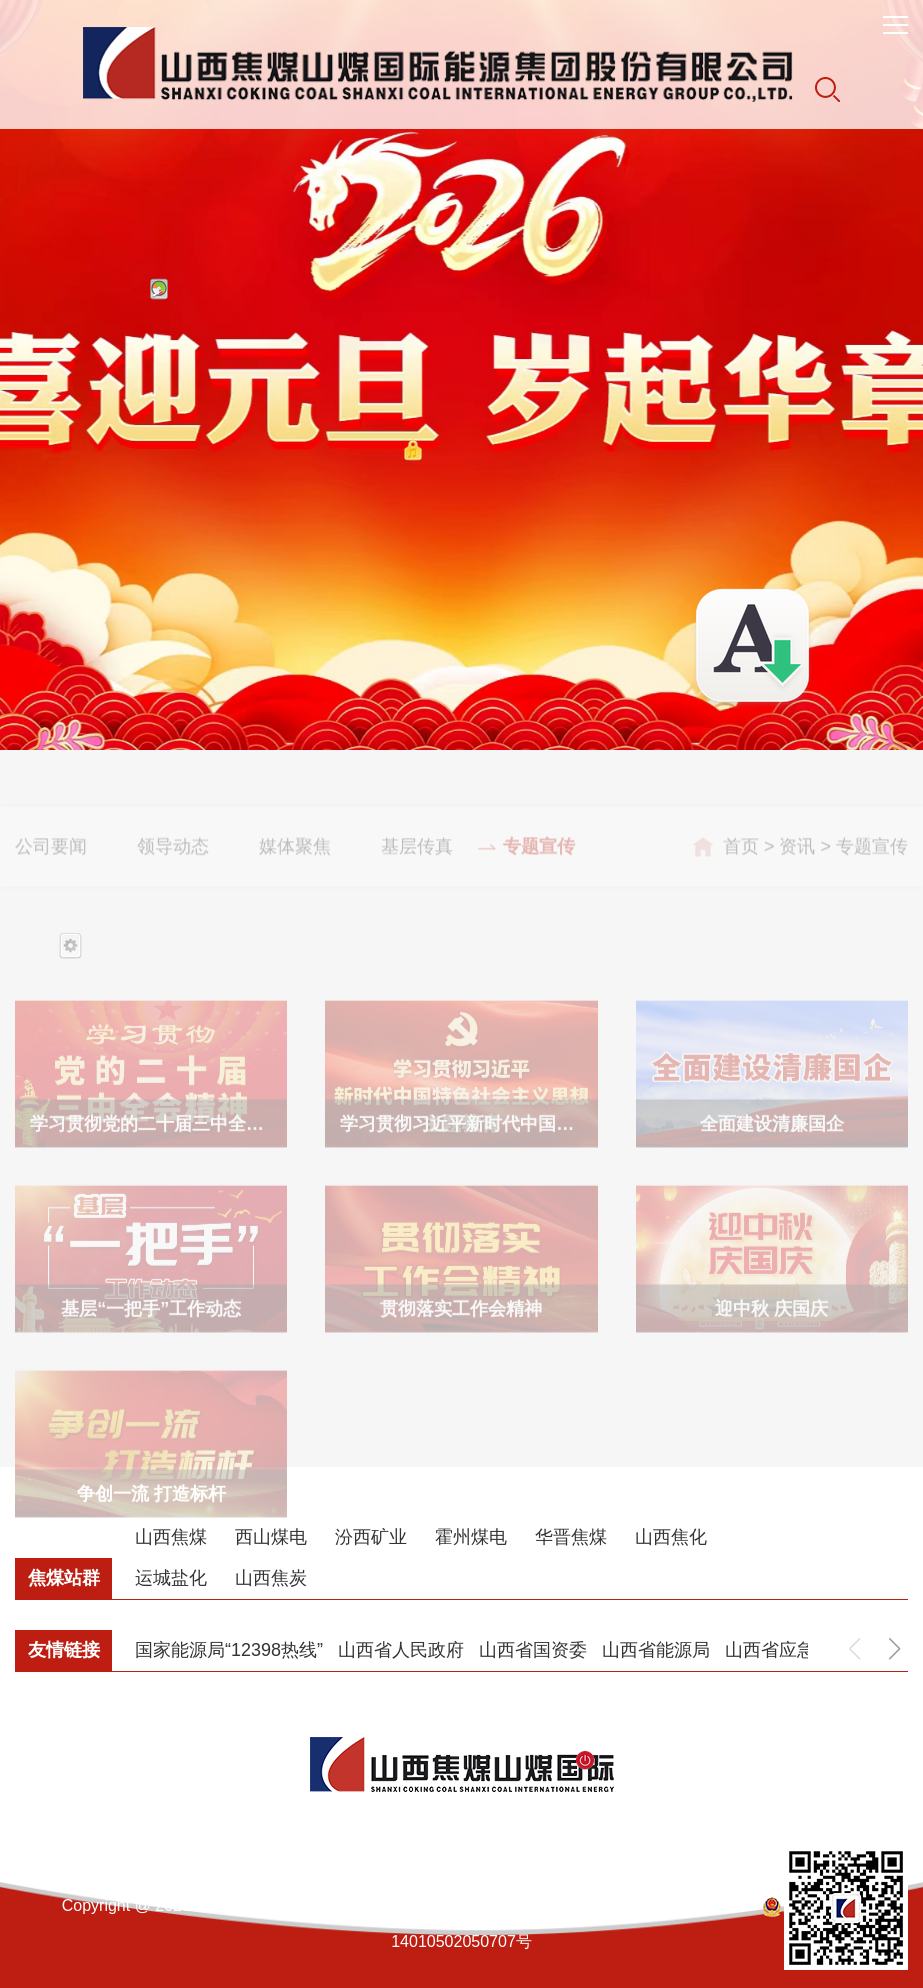 The height and width of the screenshot is (1988, 923). I want to click on shut down the system, so click(585, 1760).